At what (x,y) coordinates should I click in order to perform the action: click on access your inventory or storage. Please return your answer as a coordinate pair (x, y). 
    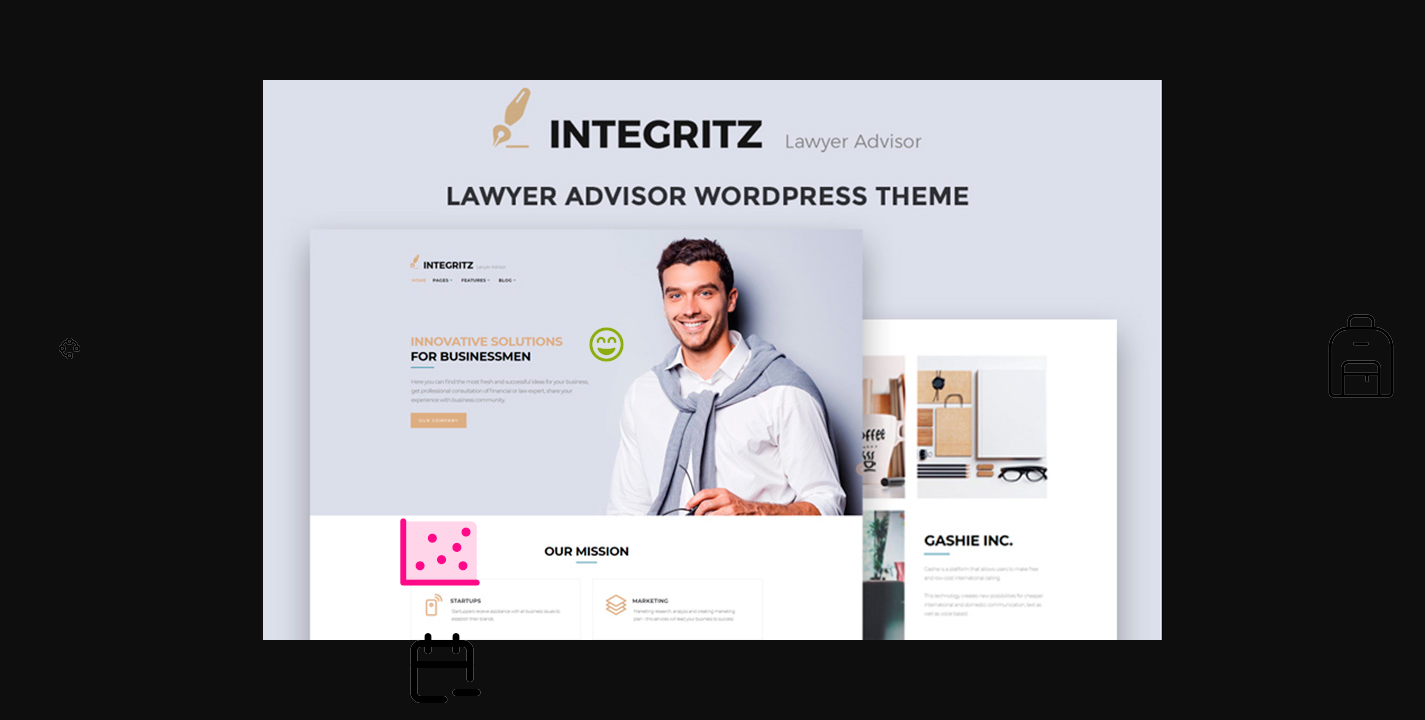
    Looking at the image, I should click on (1361, 359).